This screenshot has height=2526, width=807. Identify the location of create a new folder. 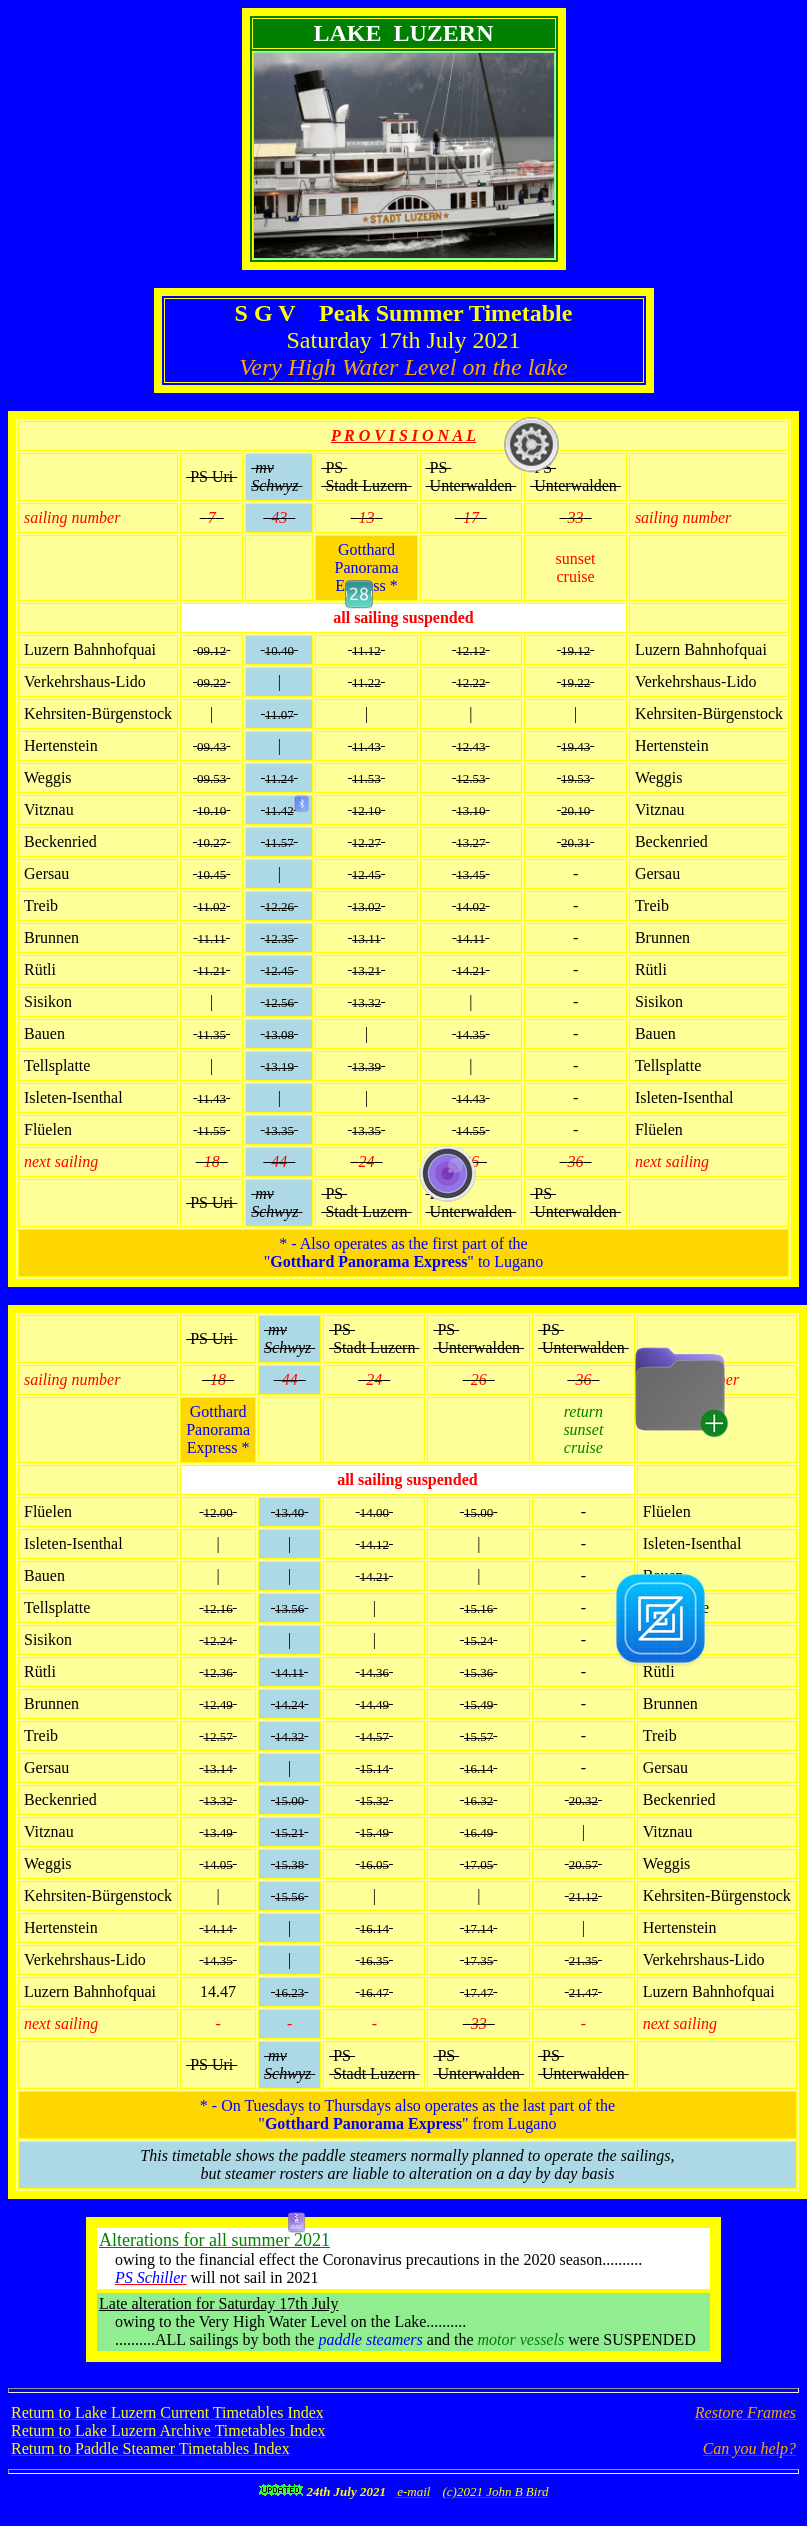
(680, 1389).